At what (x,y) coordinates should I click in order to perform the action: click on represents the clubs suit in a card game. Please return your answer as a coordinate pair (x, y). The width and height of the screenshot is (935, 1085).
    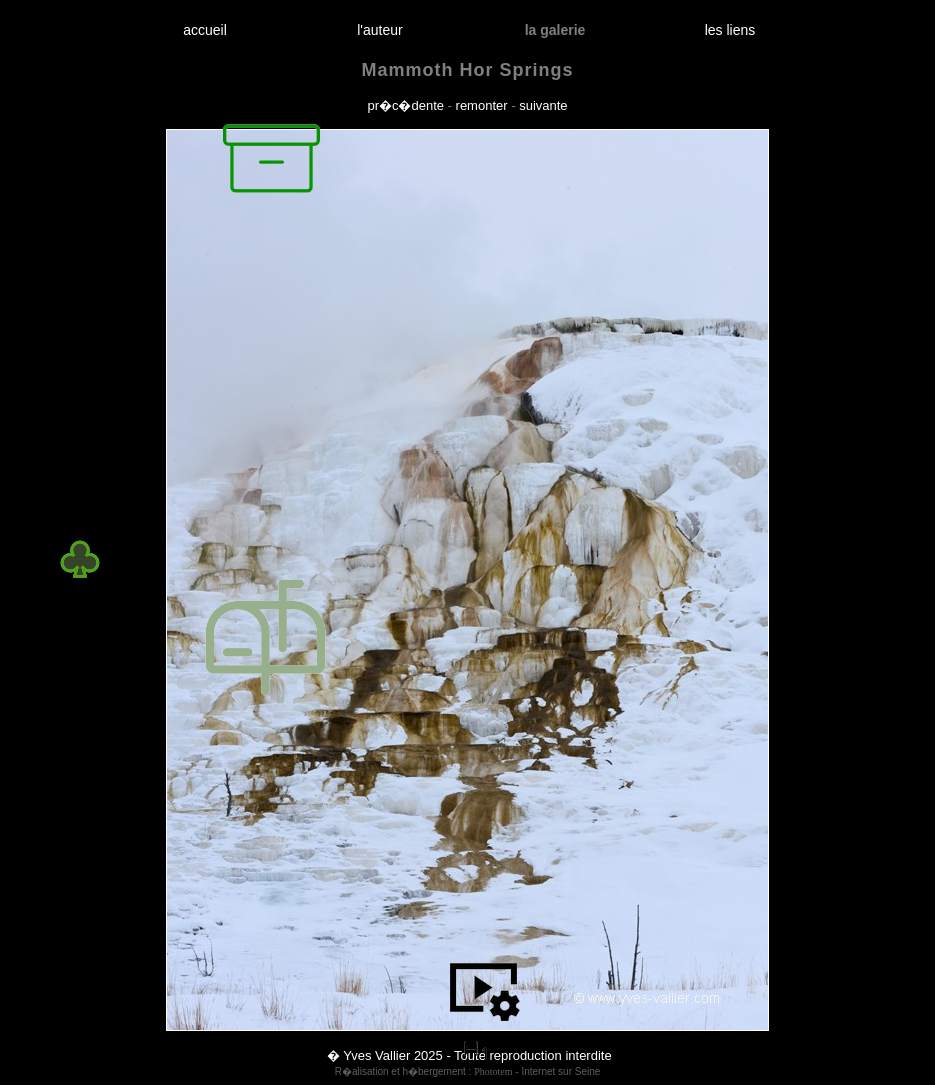
    Looking at the image, I should click on (80, 560).